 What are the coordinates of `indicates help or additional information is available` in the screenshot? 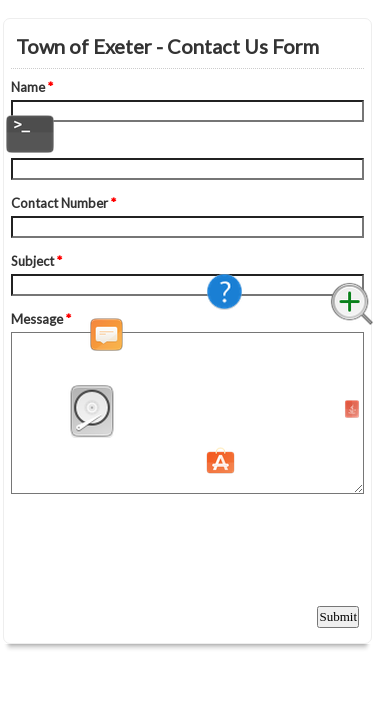 It's located at (224, 291).